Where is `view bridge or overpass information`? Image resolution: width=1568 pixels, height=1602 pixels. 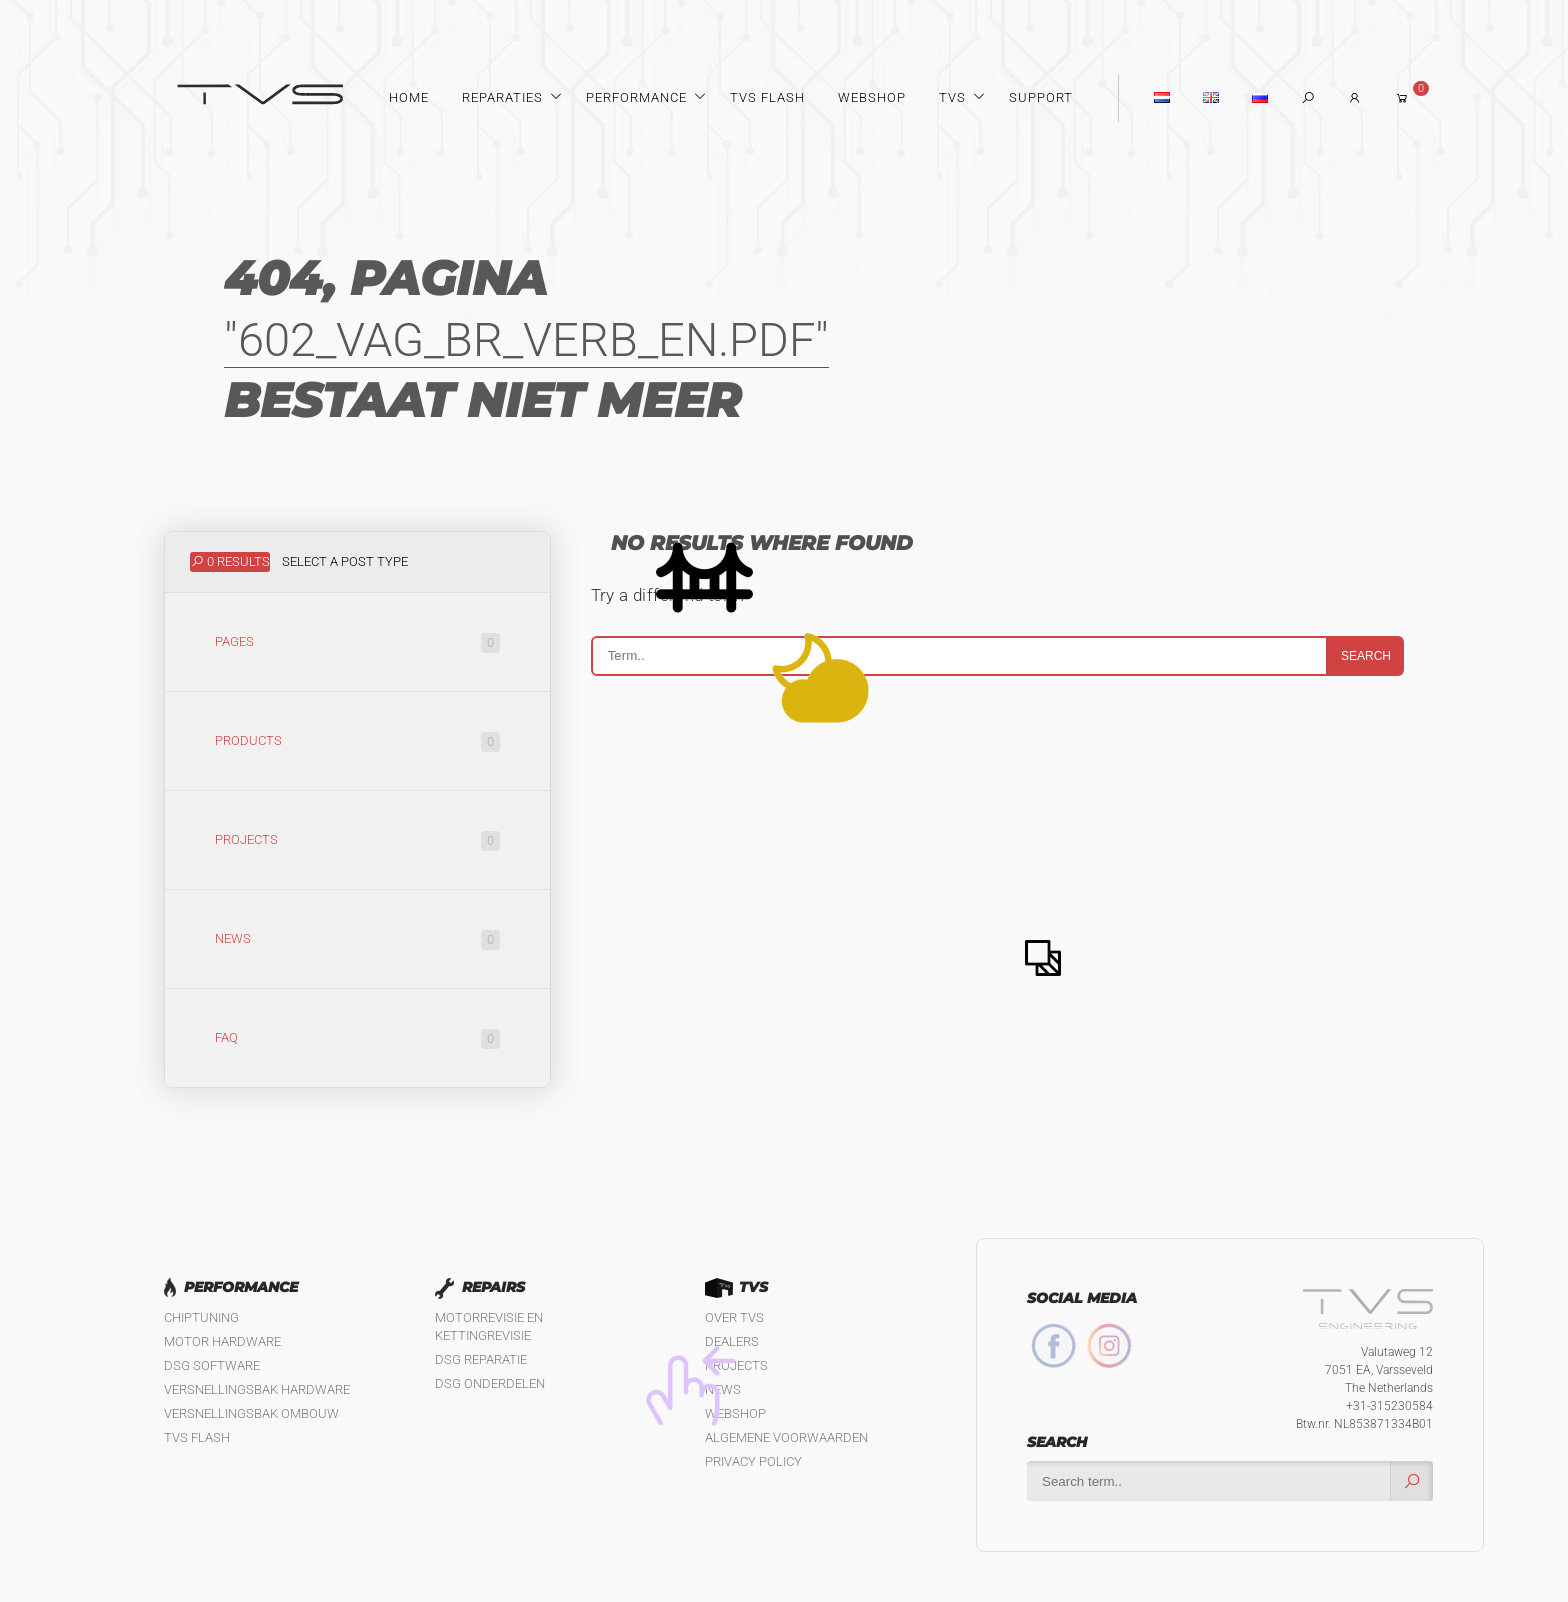
view bridge or overpass information is located at coordinates (704, 577).